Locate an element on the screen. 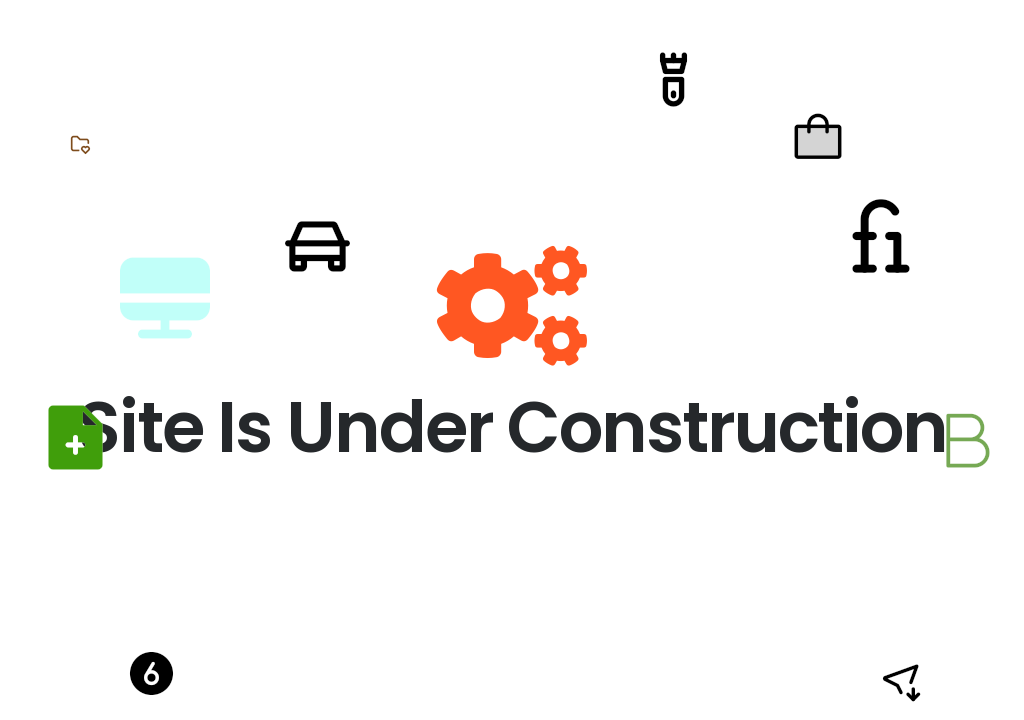  access vehicle or driving settings is located at coordinates (317, 247).